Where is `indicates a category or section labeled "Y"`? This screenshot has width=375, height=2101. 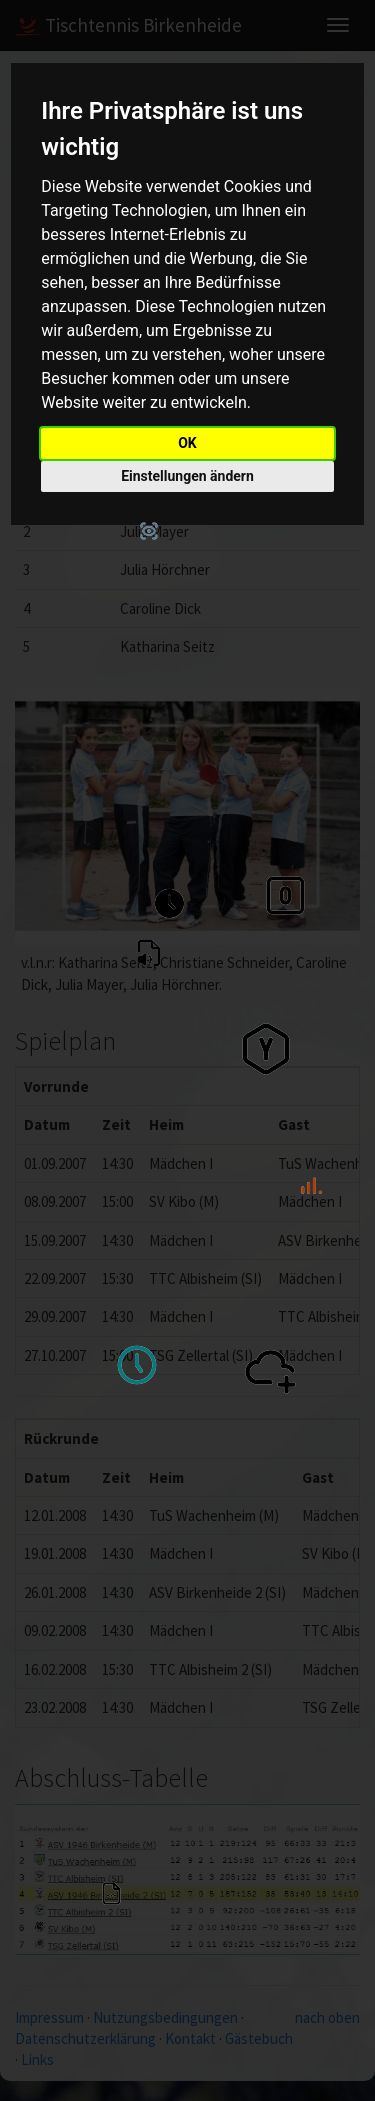
indicates a category or section labeled "Y" is located at coordinates (266, 1049).